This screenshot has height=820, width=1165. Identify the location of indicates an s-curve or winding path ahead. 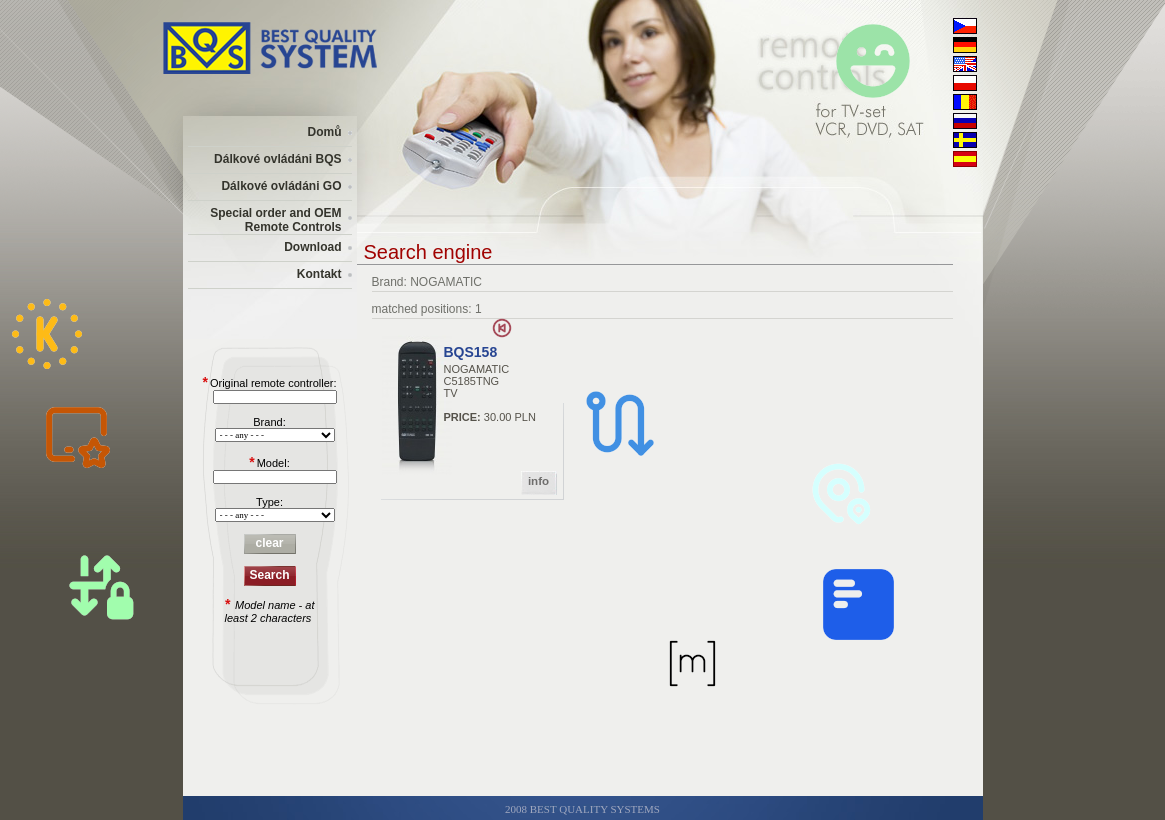
(618, 423).